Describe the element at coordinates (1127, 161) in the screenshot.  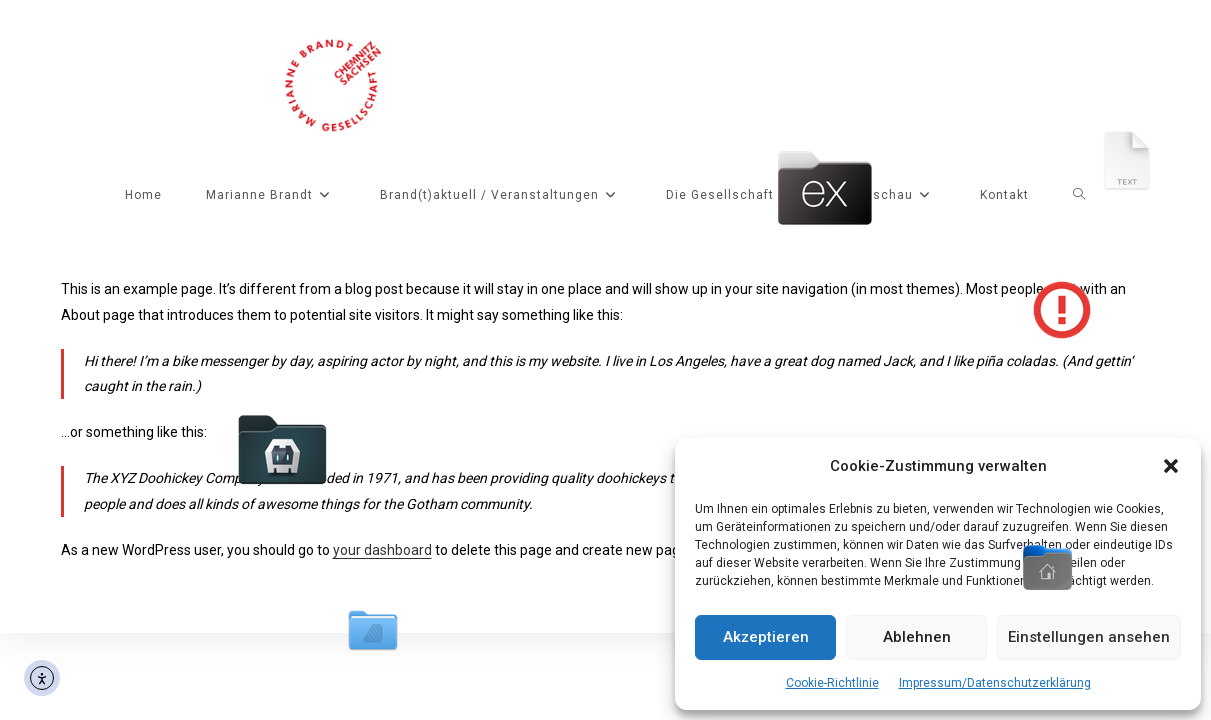
I see `generic file type template icon` at that location.